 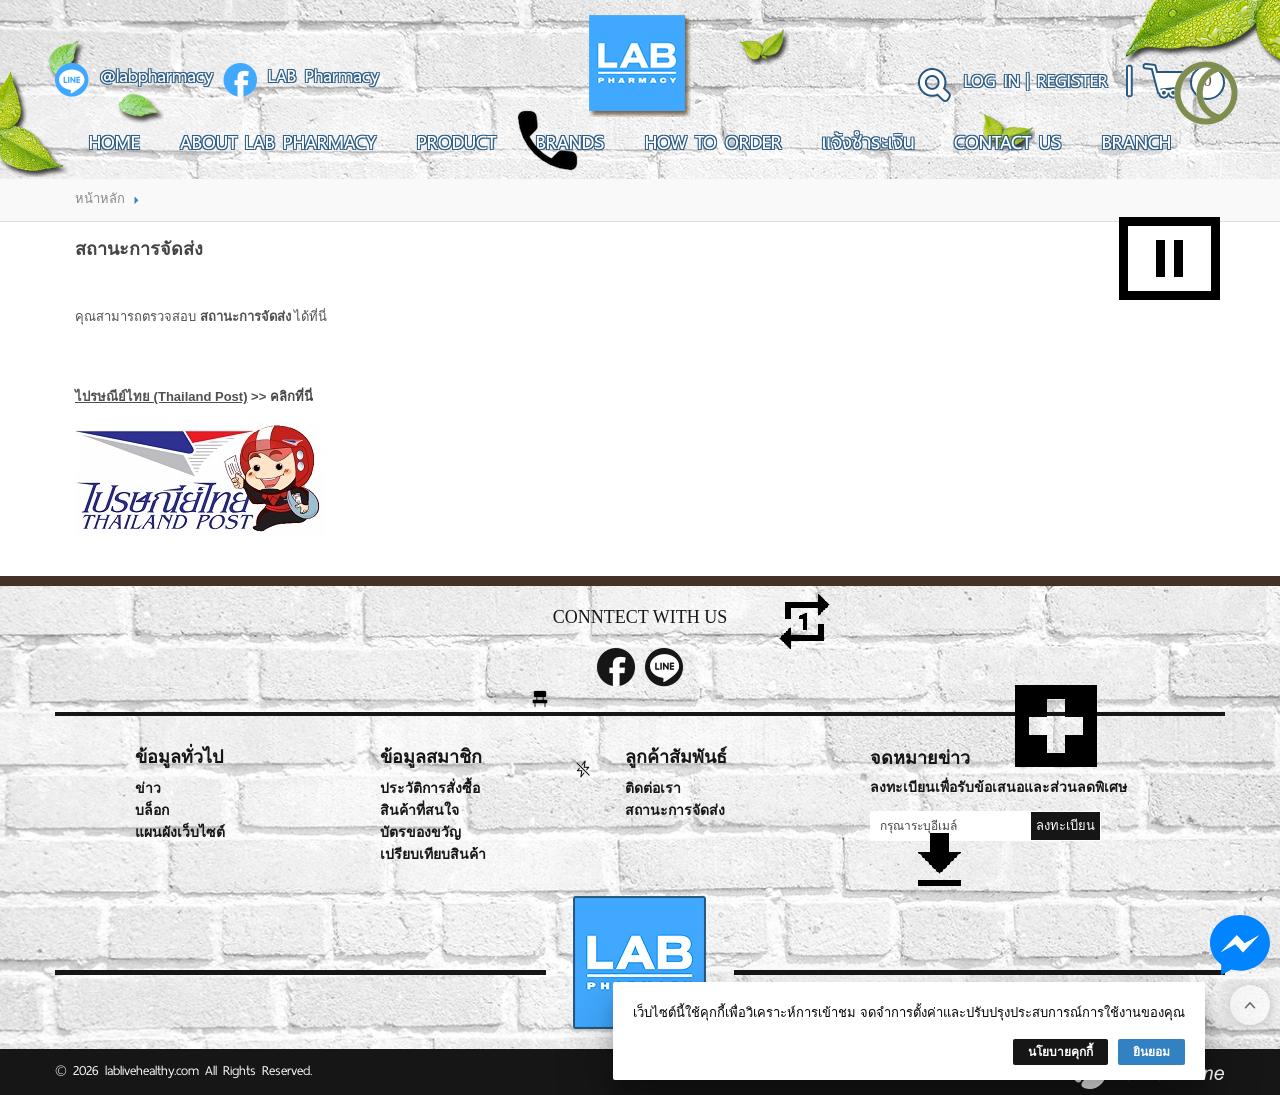 What do you see at coordinates (1169, 258) in the screenshot?
I see `pause a presentation or slideshow` at bounding box center [1169, 258].